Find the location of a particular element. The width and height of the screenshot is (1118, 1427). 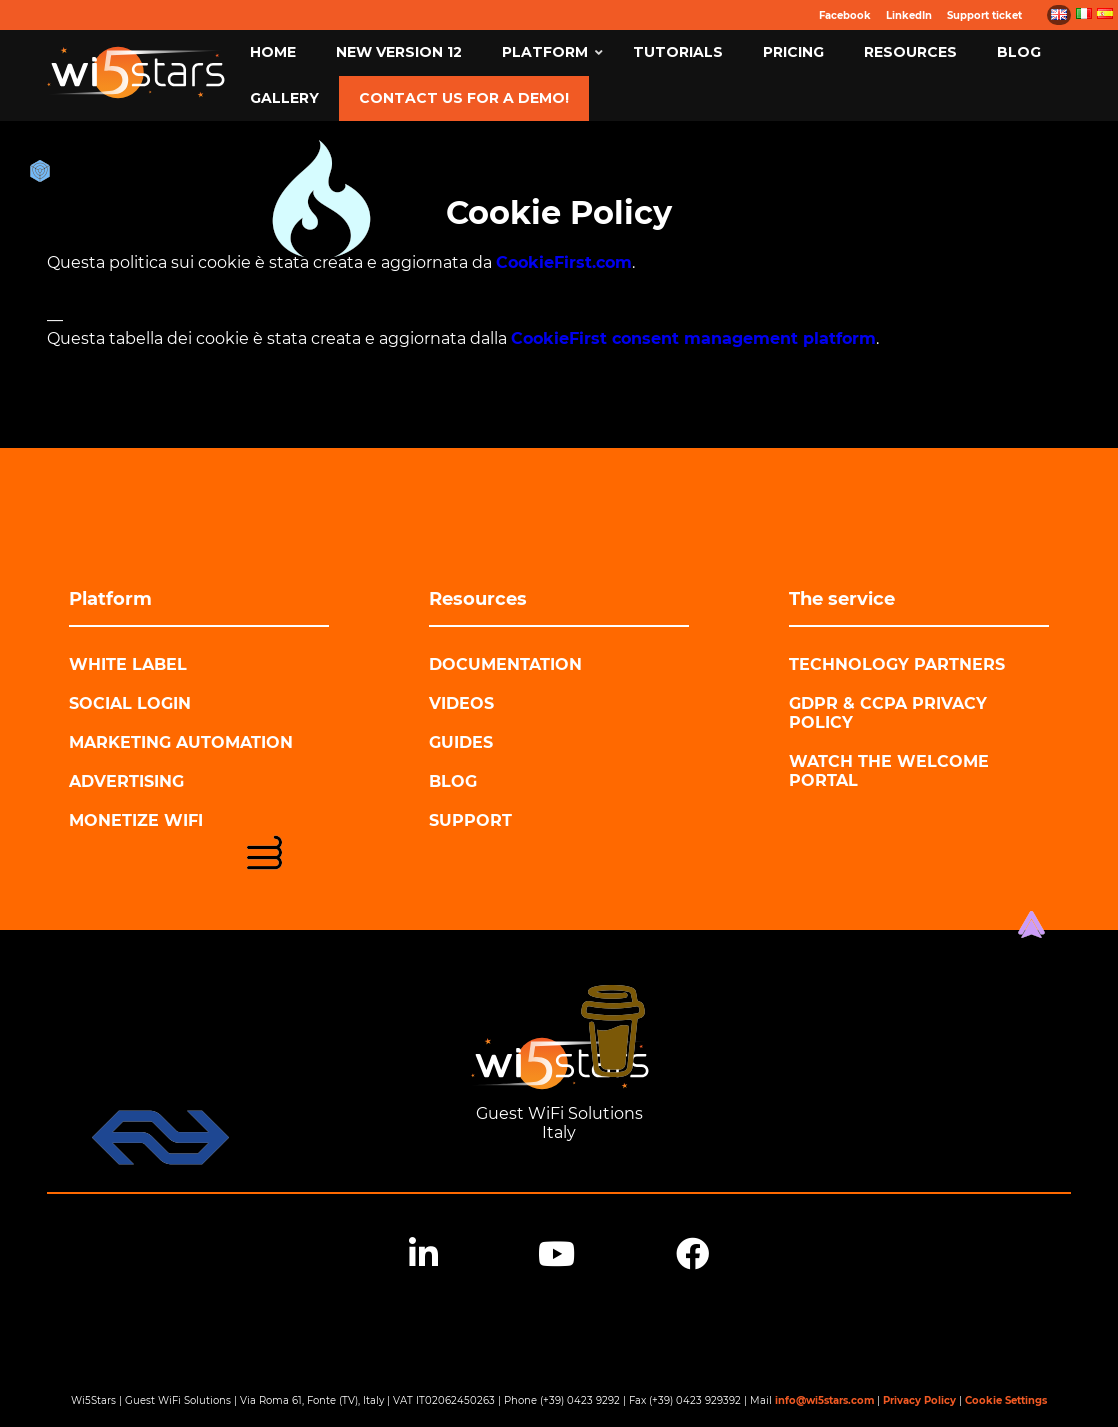

codeigniter framework logo is located at coordinates (321, 198).